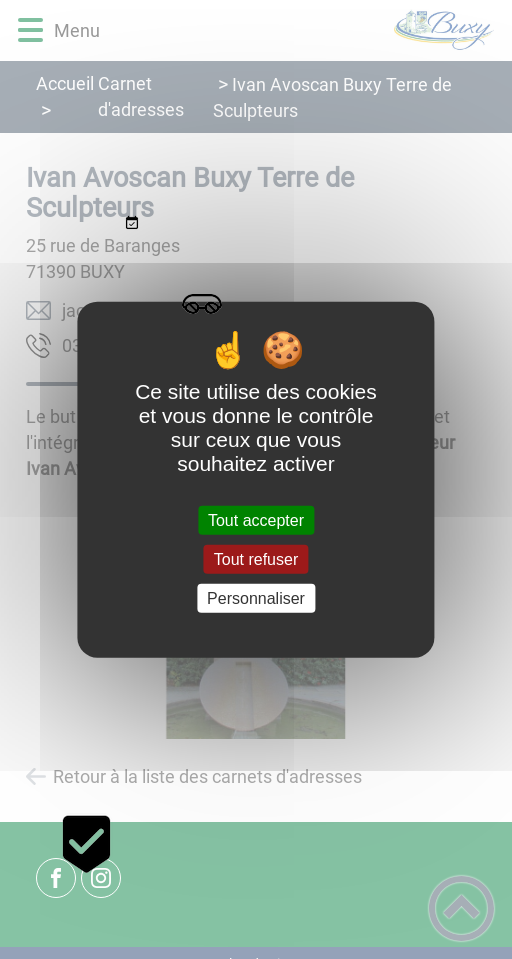  Describe the element at coordinates (202, 304) in the screenshot. I see `access virtual reality or immersive mode` at that location.